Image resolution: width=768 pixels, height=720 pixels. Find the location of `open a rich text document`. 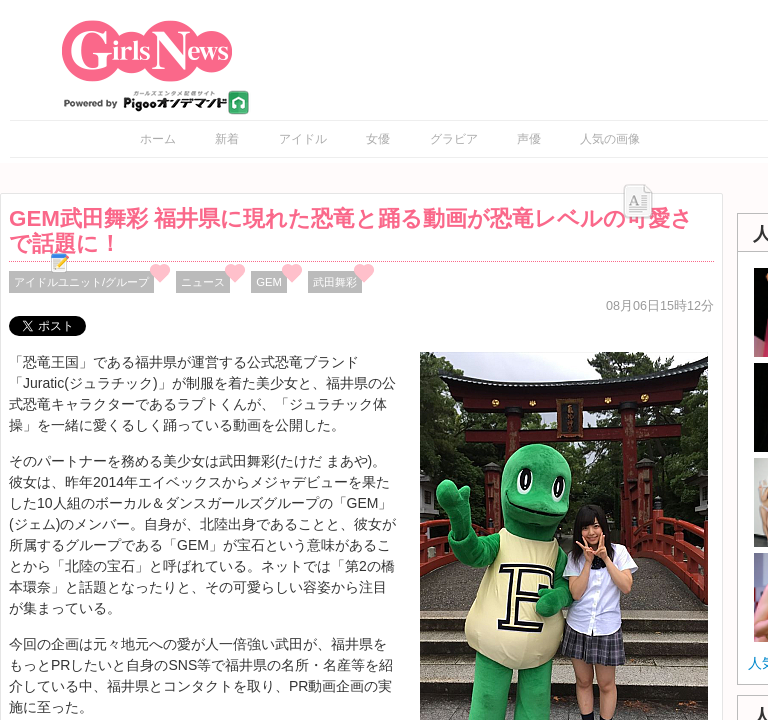

open a rich text document is located at coordinates (638, 201).